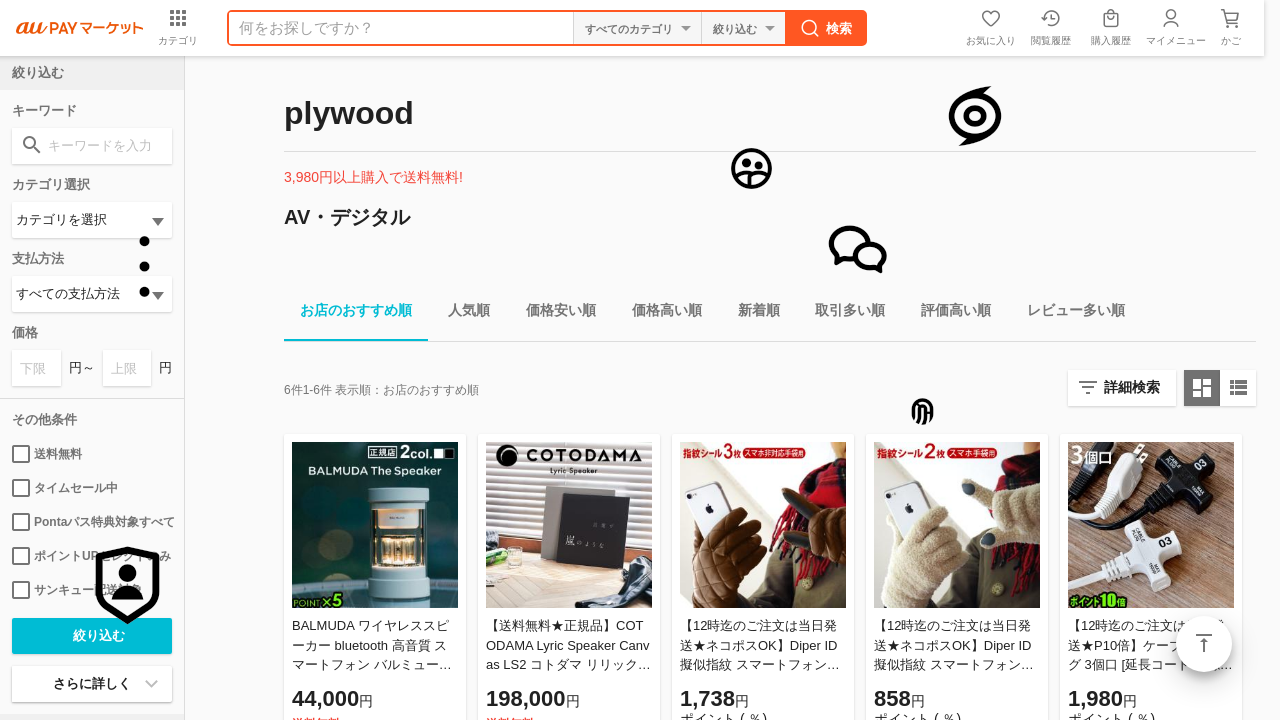  I want to click on authenticate with fingerprint biometrics, so click(922, 411).